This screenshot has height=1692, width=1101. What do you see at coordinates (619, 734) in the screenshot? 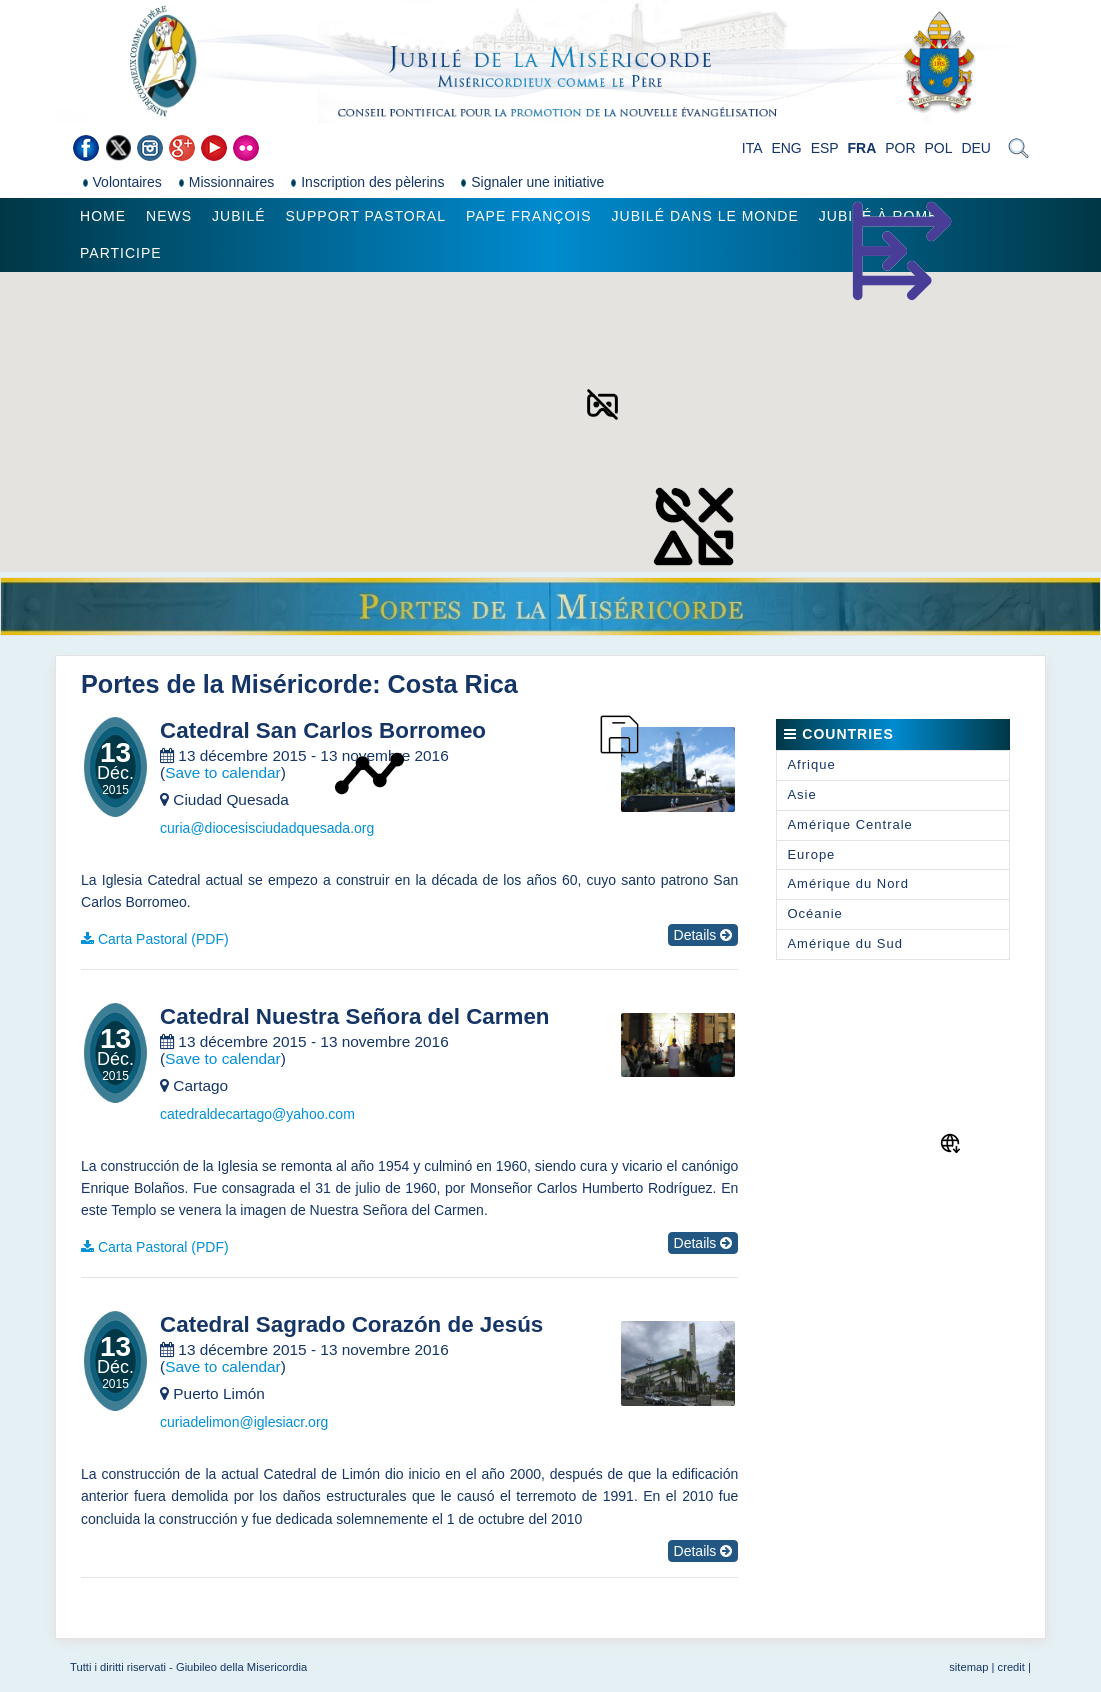
I see `save current file or document` at bounding box center [619, 734].